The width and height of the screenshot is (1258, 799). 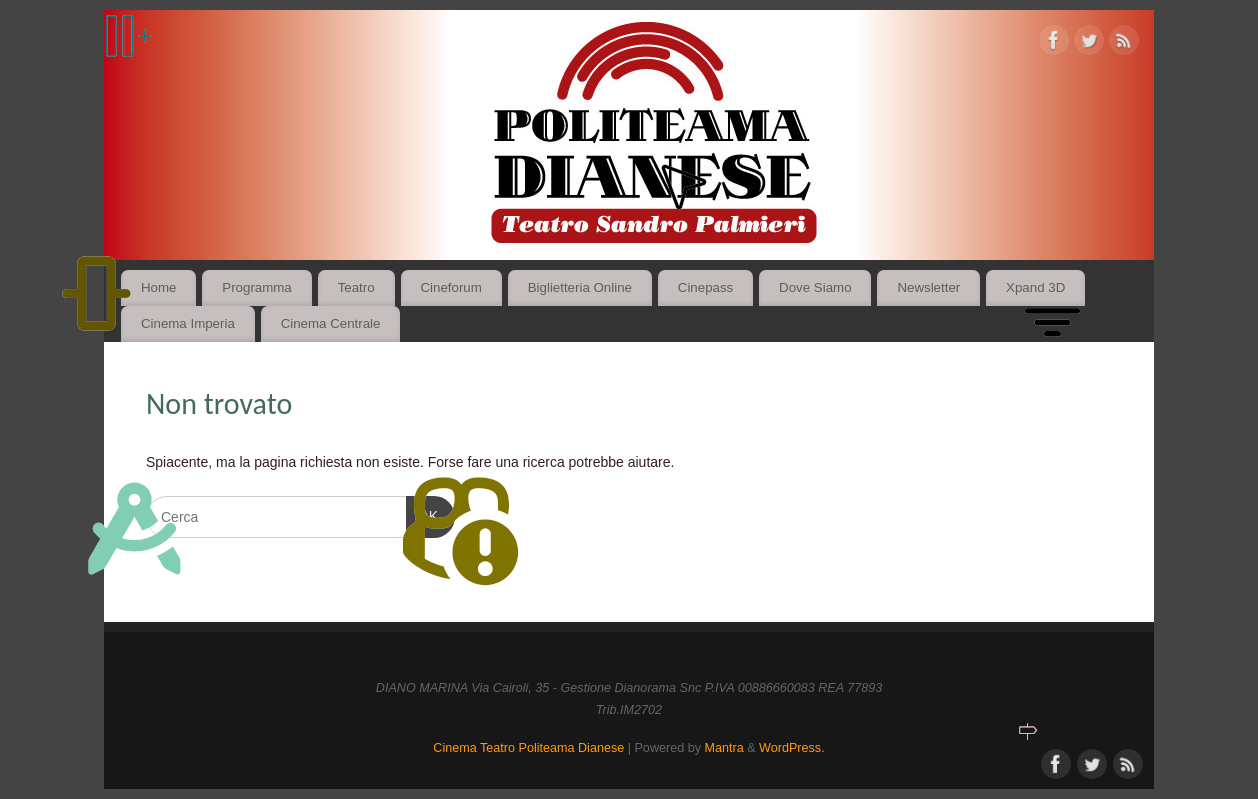 What do you see at coordinates (125, 36) in the screenshot?
I see `add a new column to the right` at bounding box center [125, 36].